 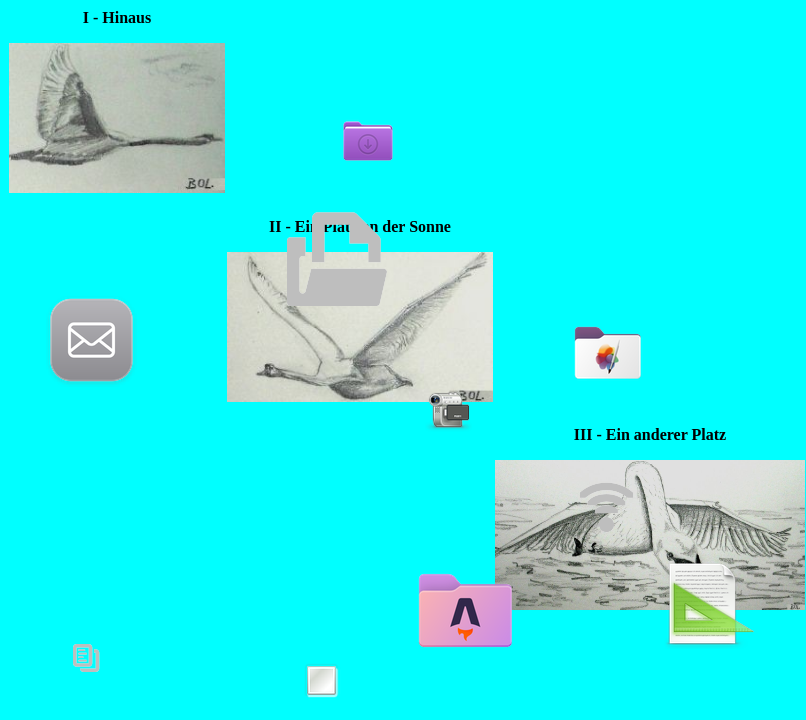 I want to click on access mail app settings, so click(x=91, y=341).